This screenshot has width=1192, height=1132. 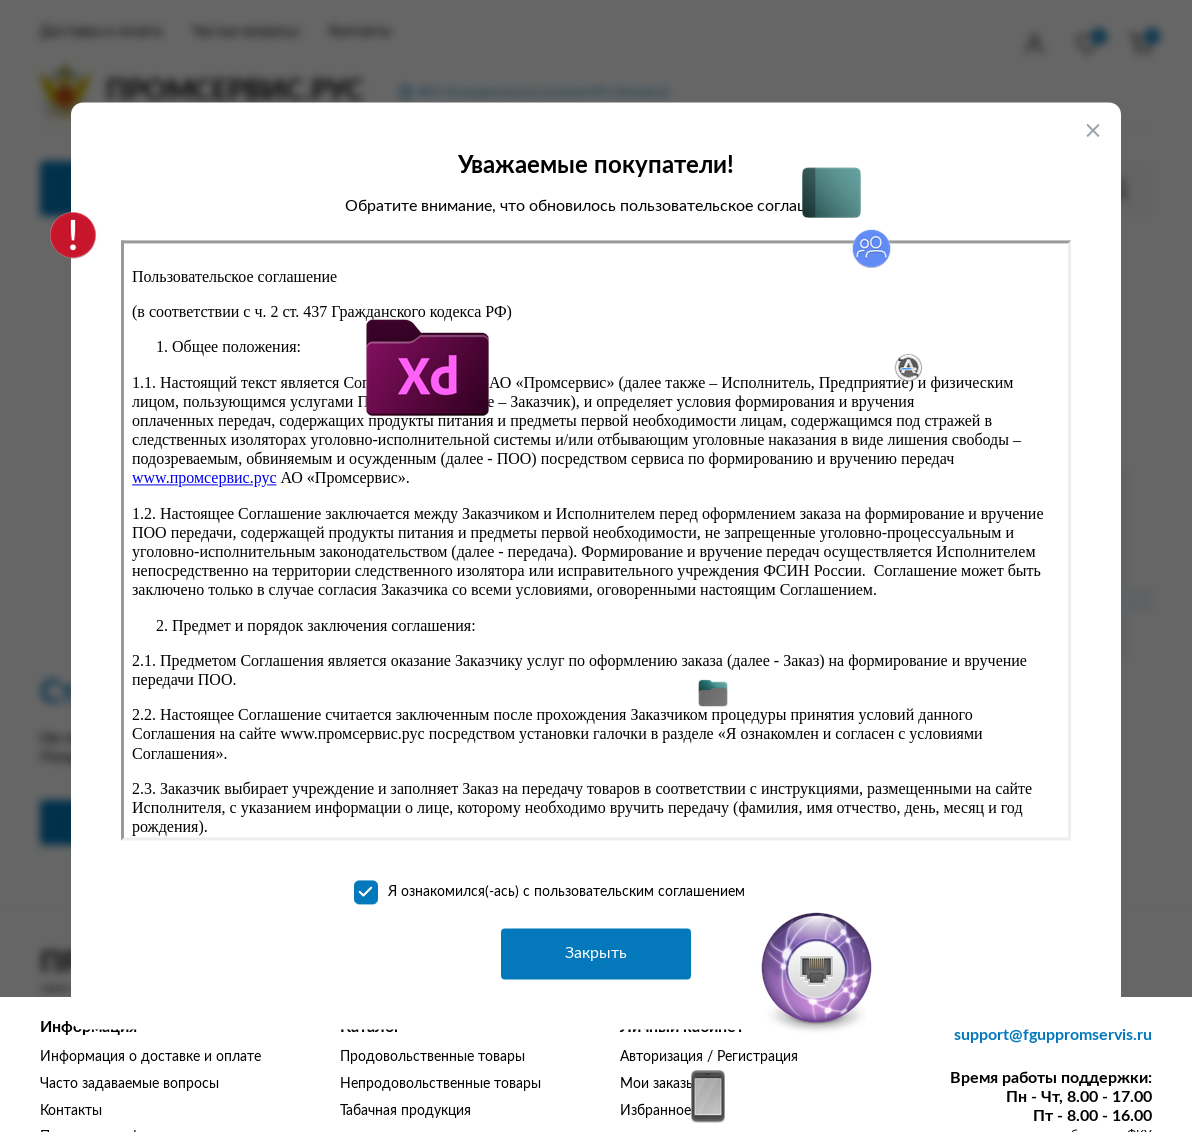 What do you see at coordinates (908, 367) in the screenshot?
I see `open the software updater application` at bounding box center [908, 367].